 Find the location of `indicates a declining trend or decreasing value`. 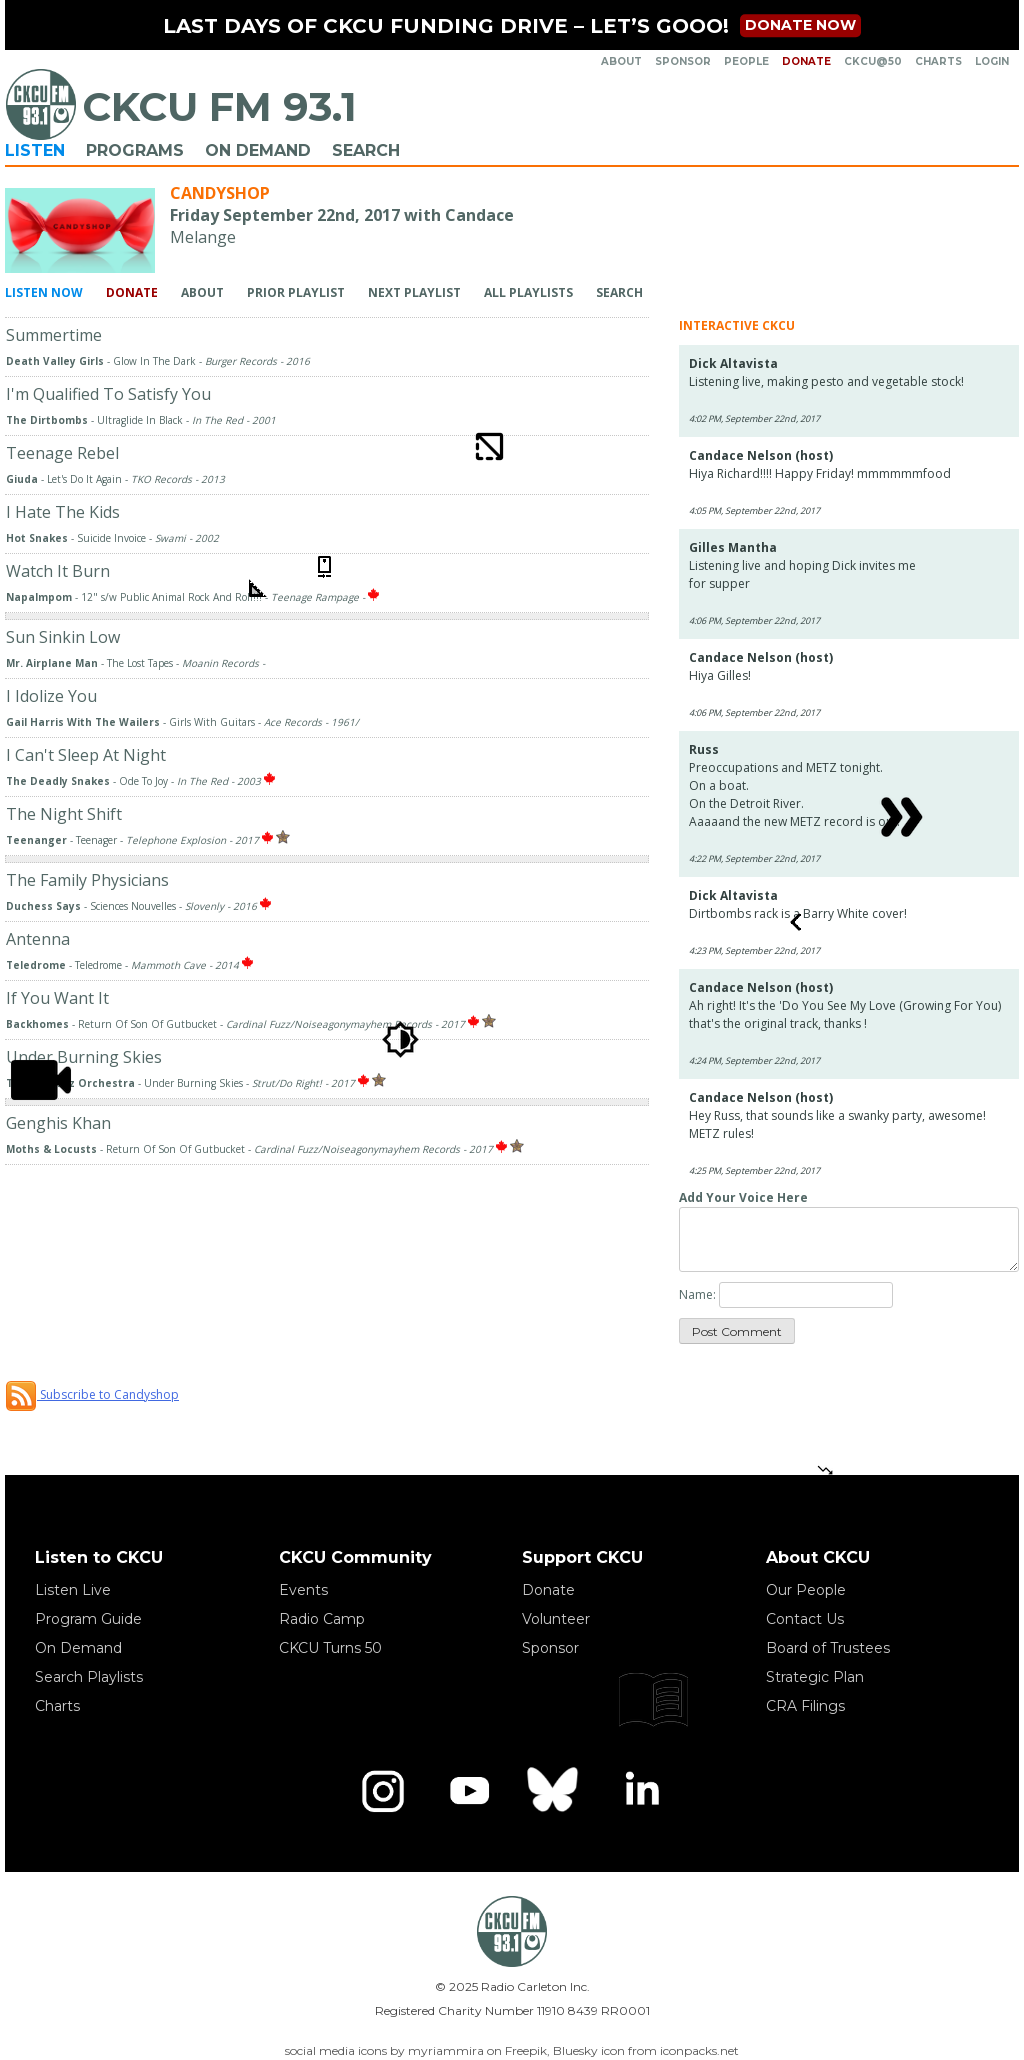

indicates a declining trend or decreasing value is located at coordinates (825, 1470).